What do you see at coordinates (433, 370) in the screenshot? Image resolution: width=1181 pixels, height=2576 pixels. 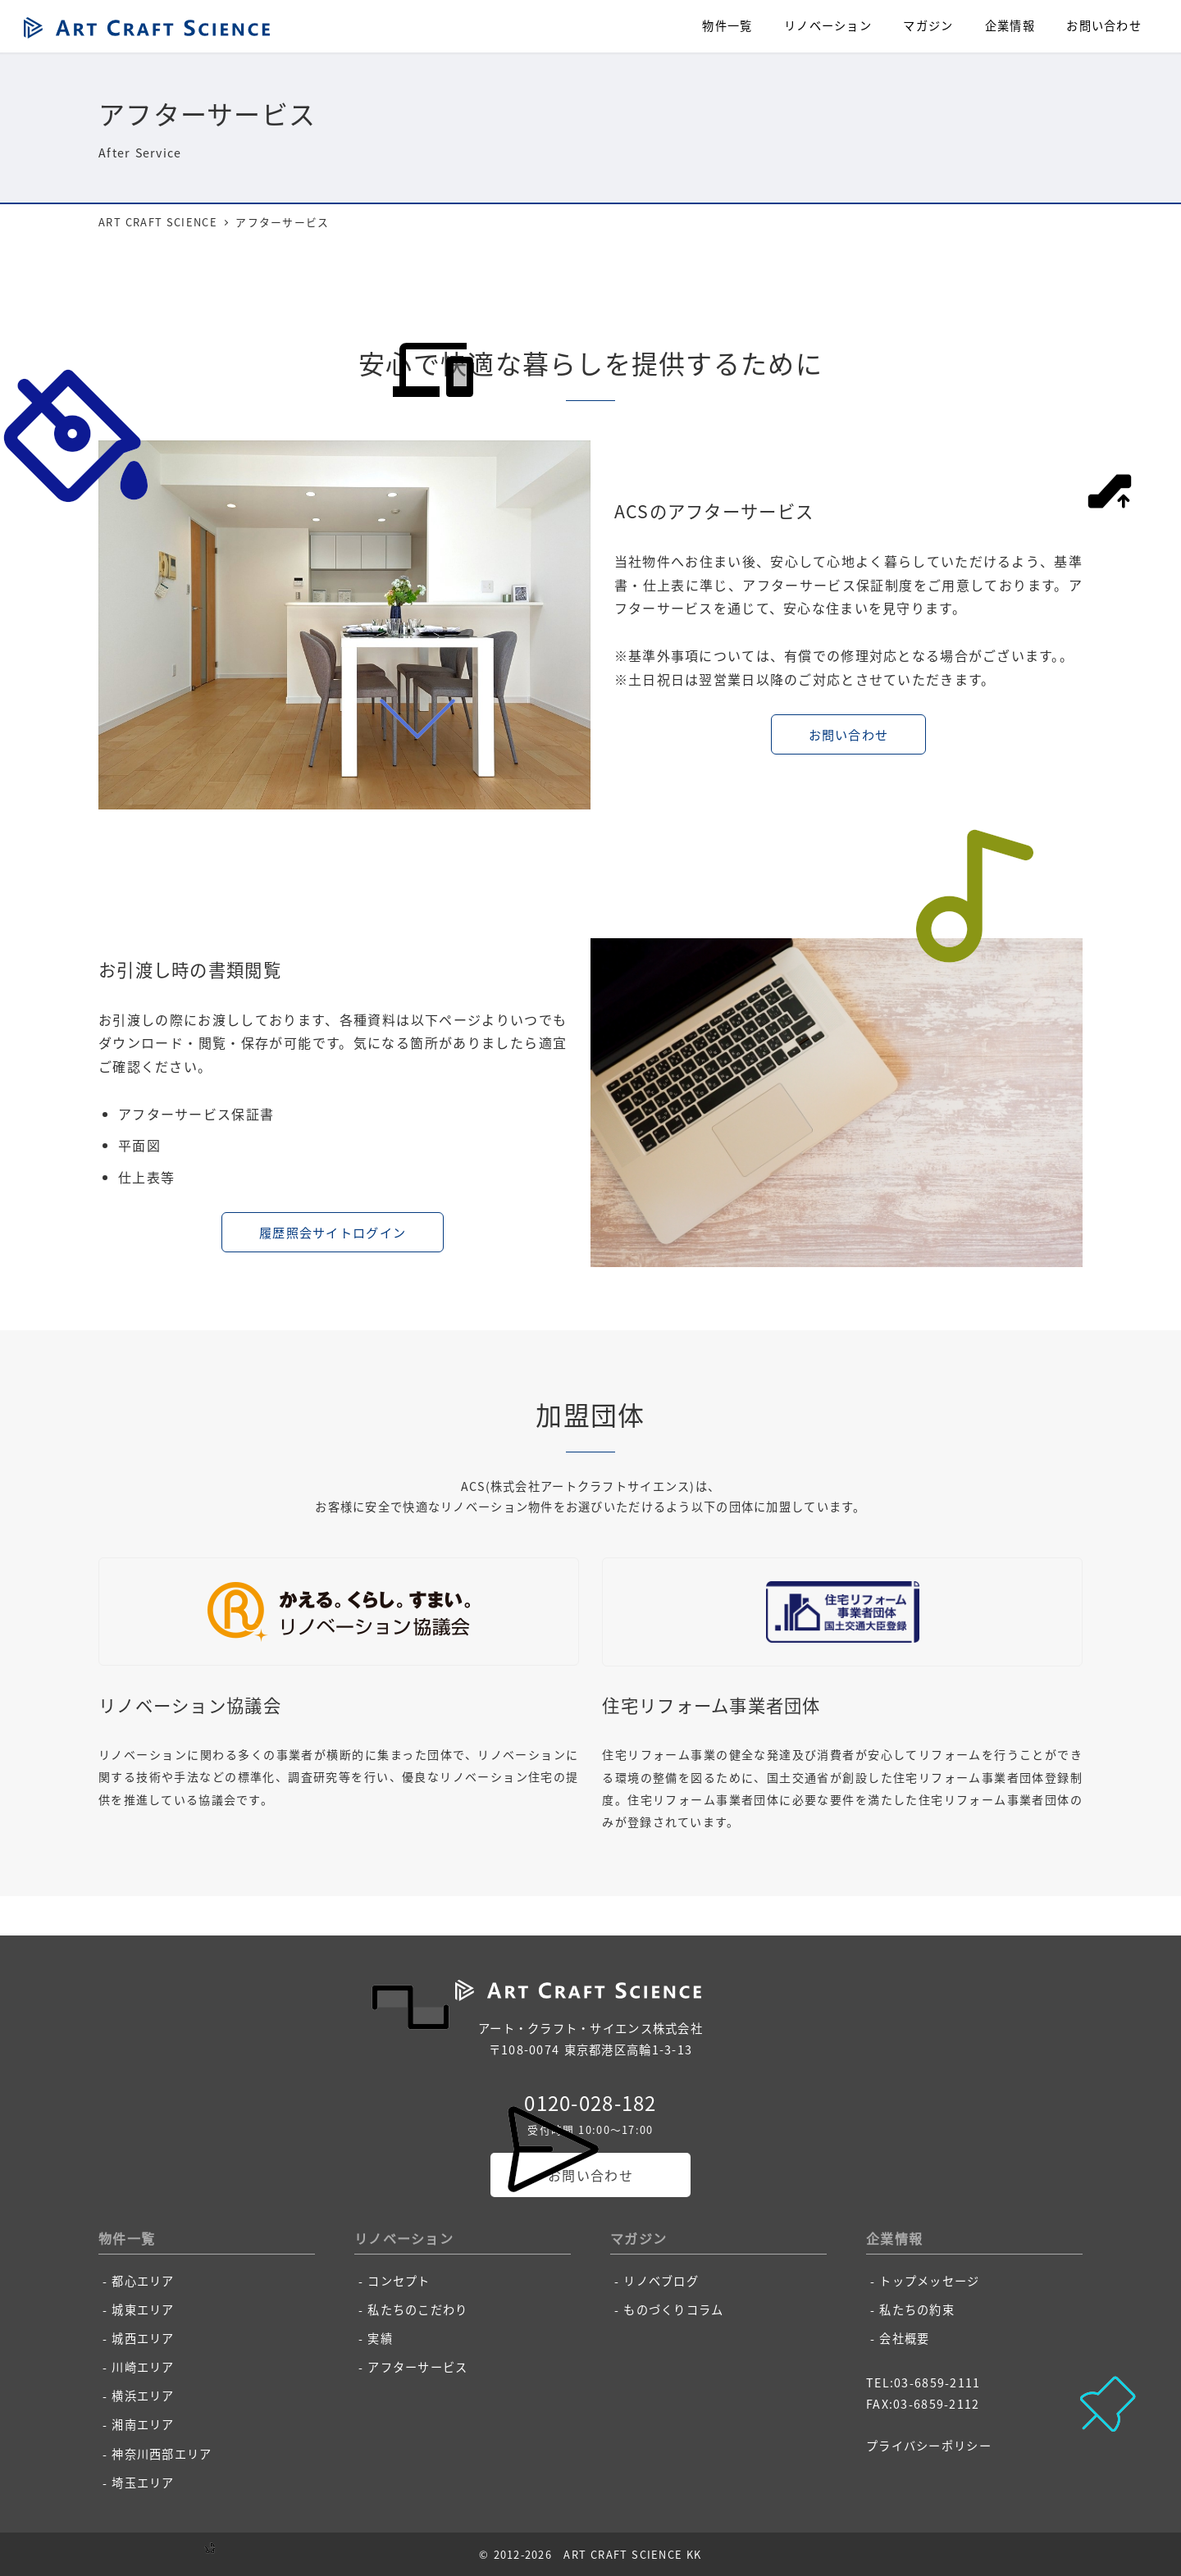 I see `view connected devices` at bounding box center [433, 370].